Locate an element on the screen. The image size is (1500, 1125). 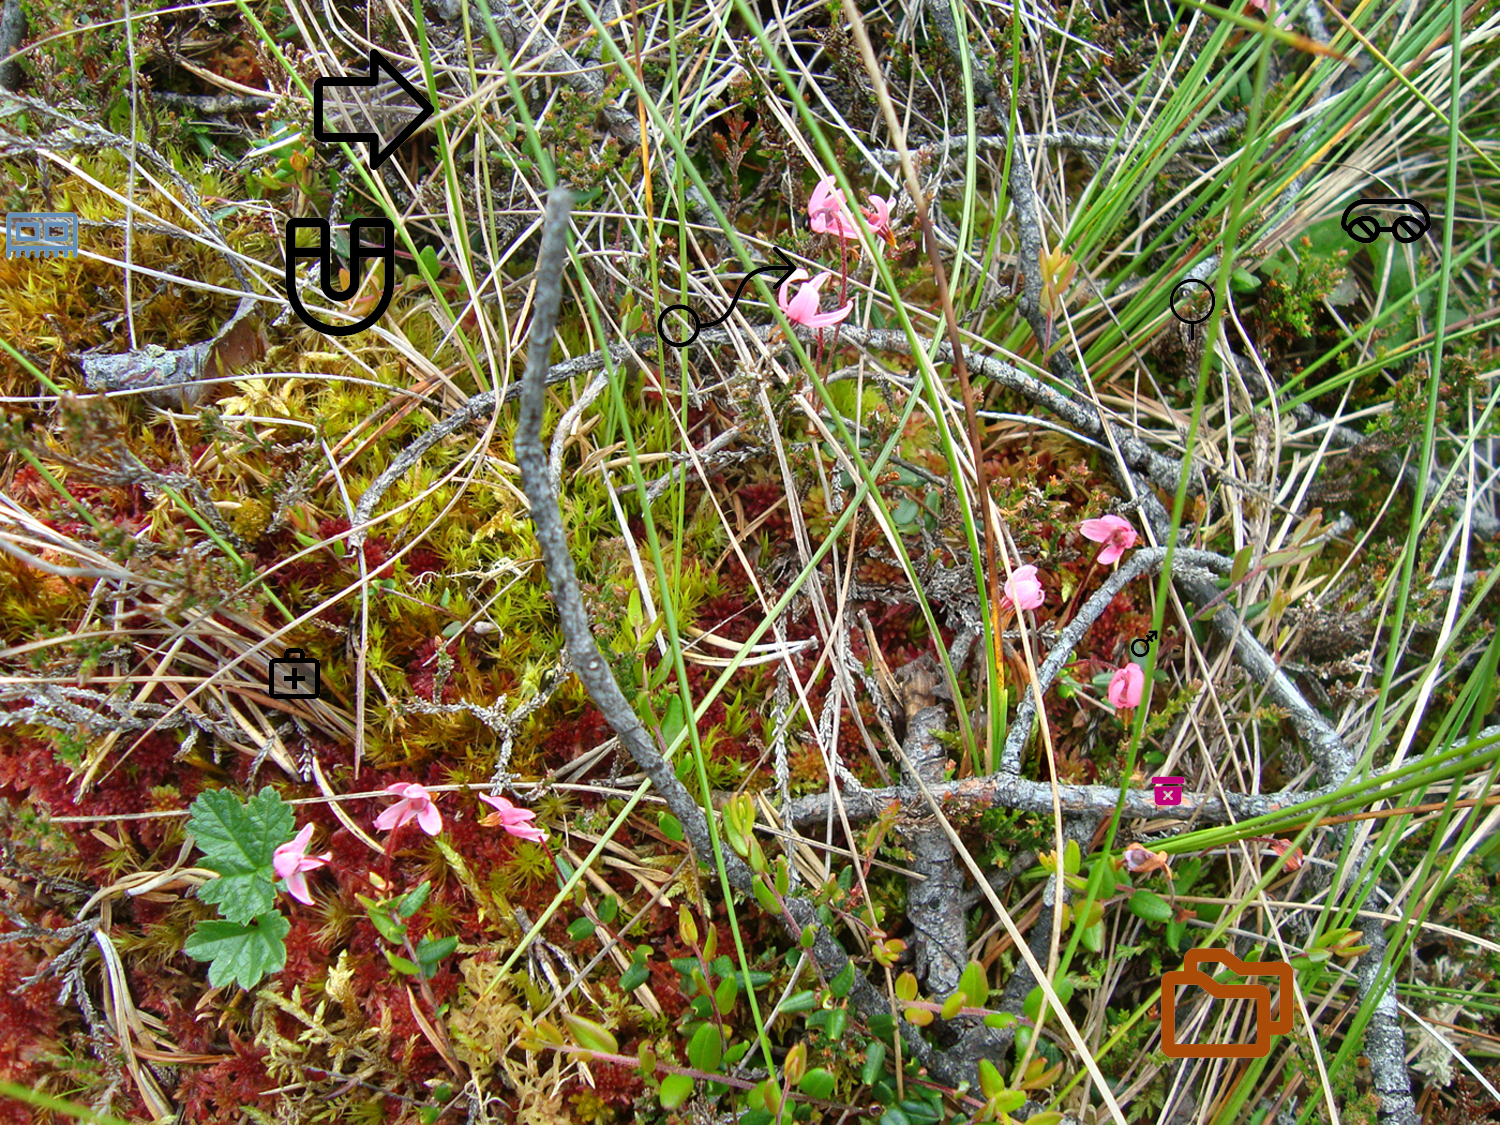
indicates androgynous or non-binary gender identity is located at coordinates (1145, 643).